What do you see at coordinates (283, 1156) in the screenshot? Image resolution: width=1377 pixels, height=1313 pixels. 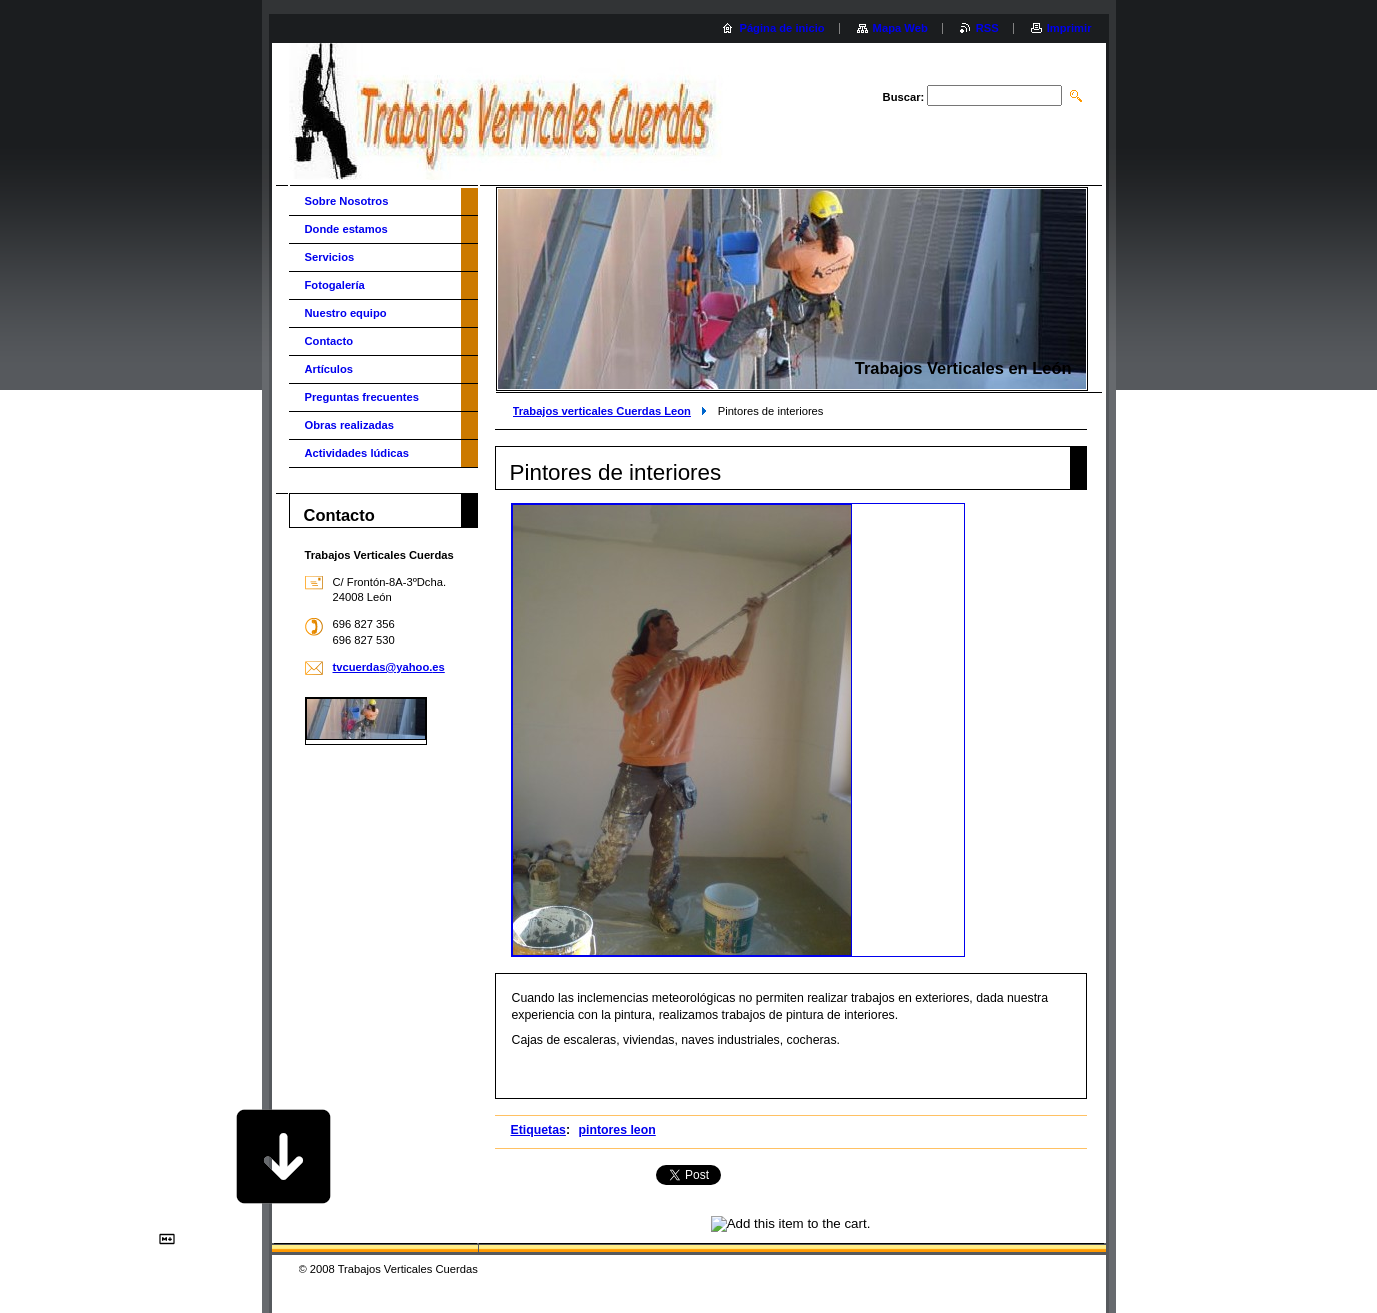 I see `download file or content` at bounding box center [283, 1156].